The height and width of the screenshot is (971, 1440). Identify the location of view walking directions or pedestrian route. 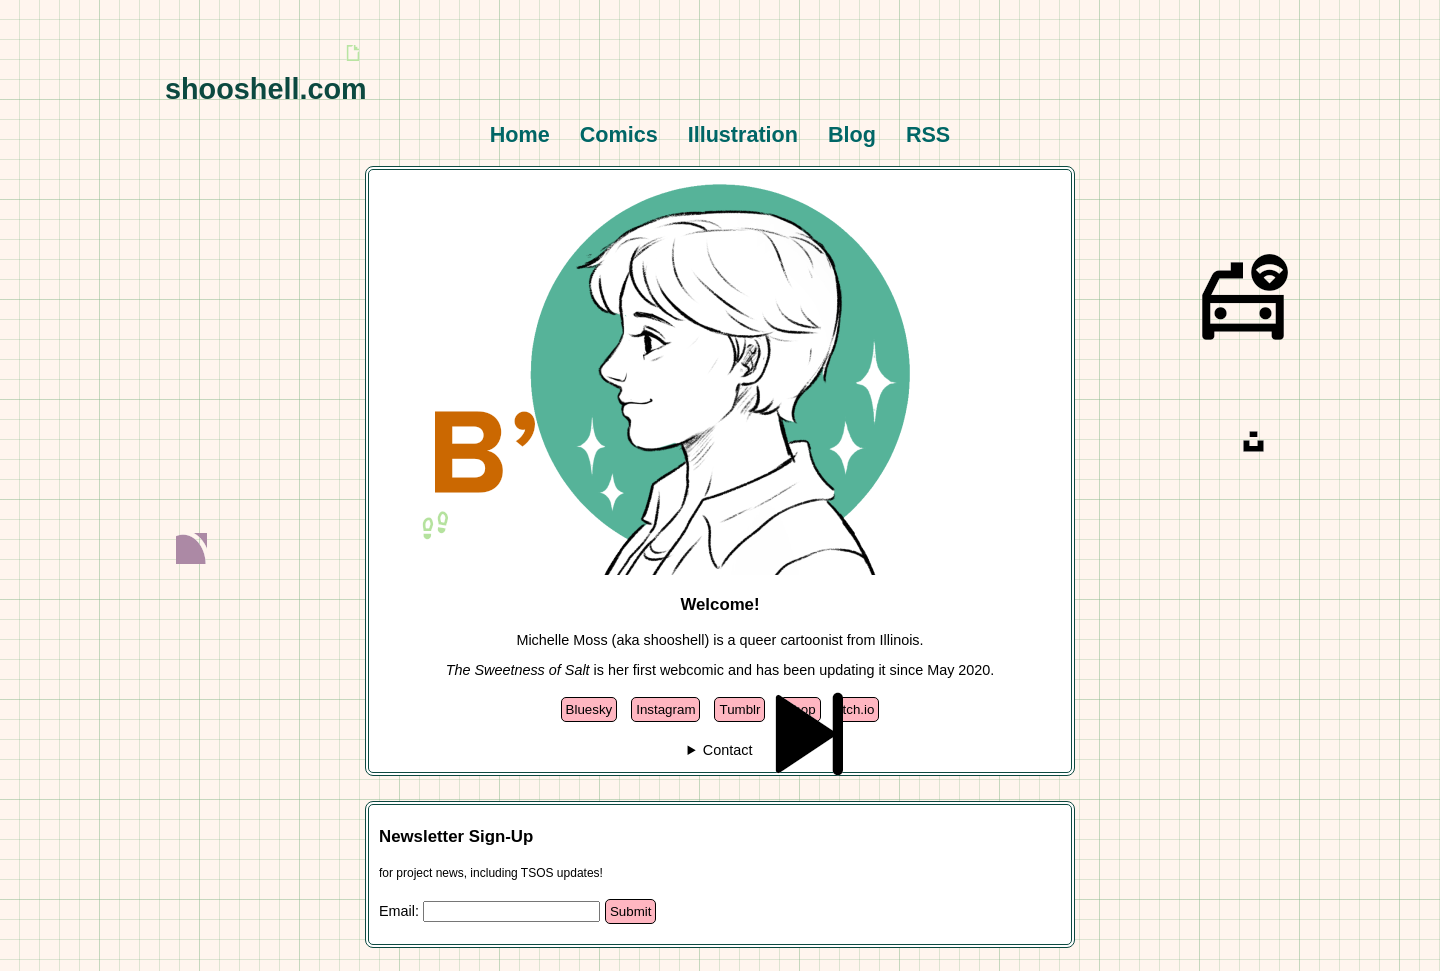
(434, 525).